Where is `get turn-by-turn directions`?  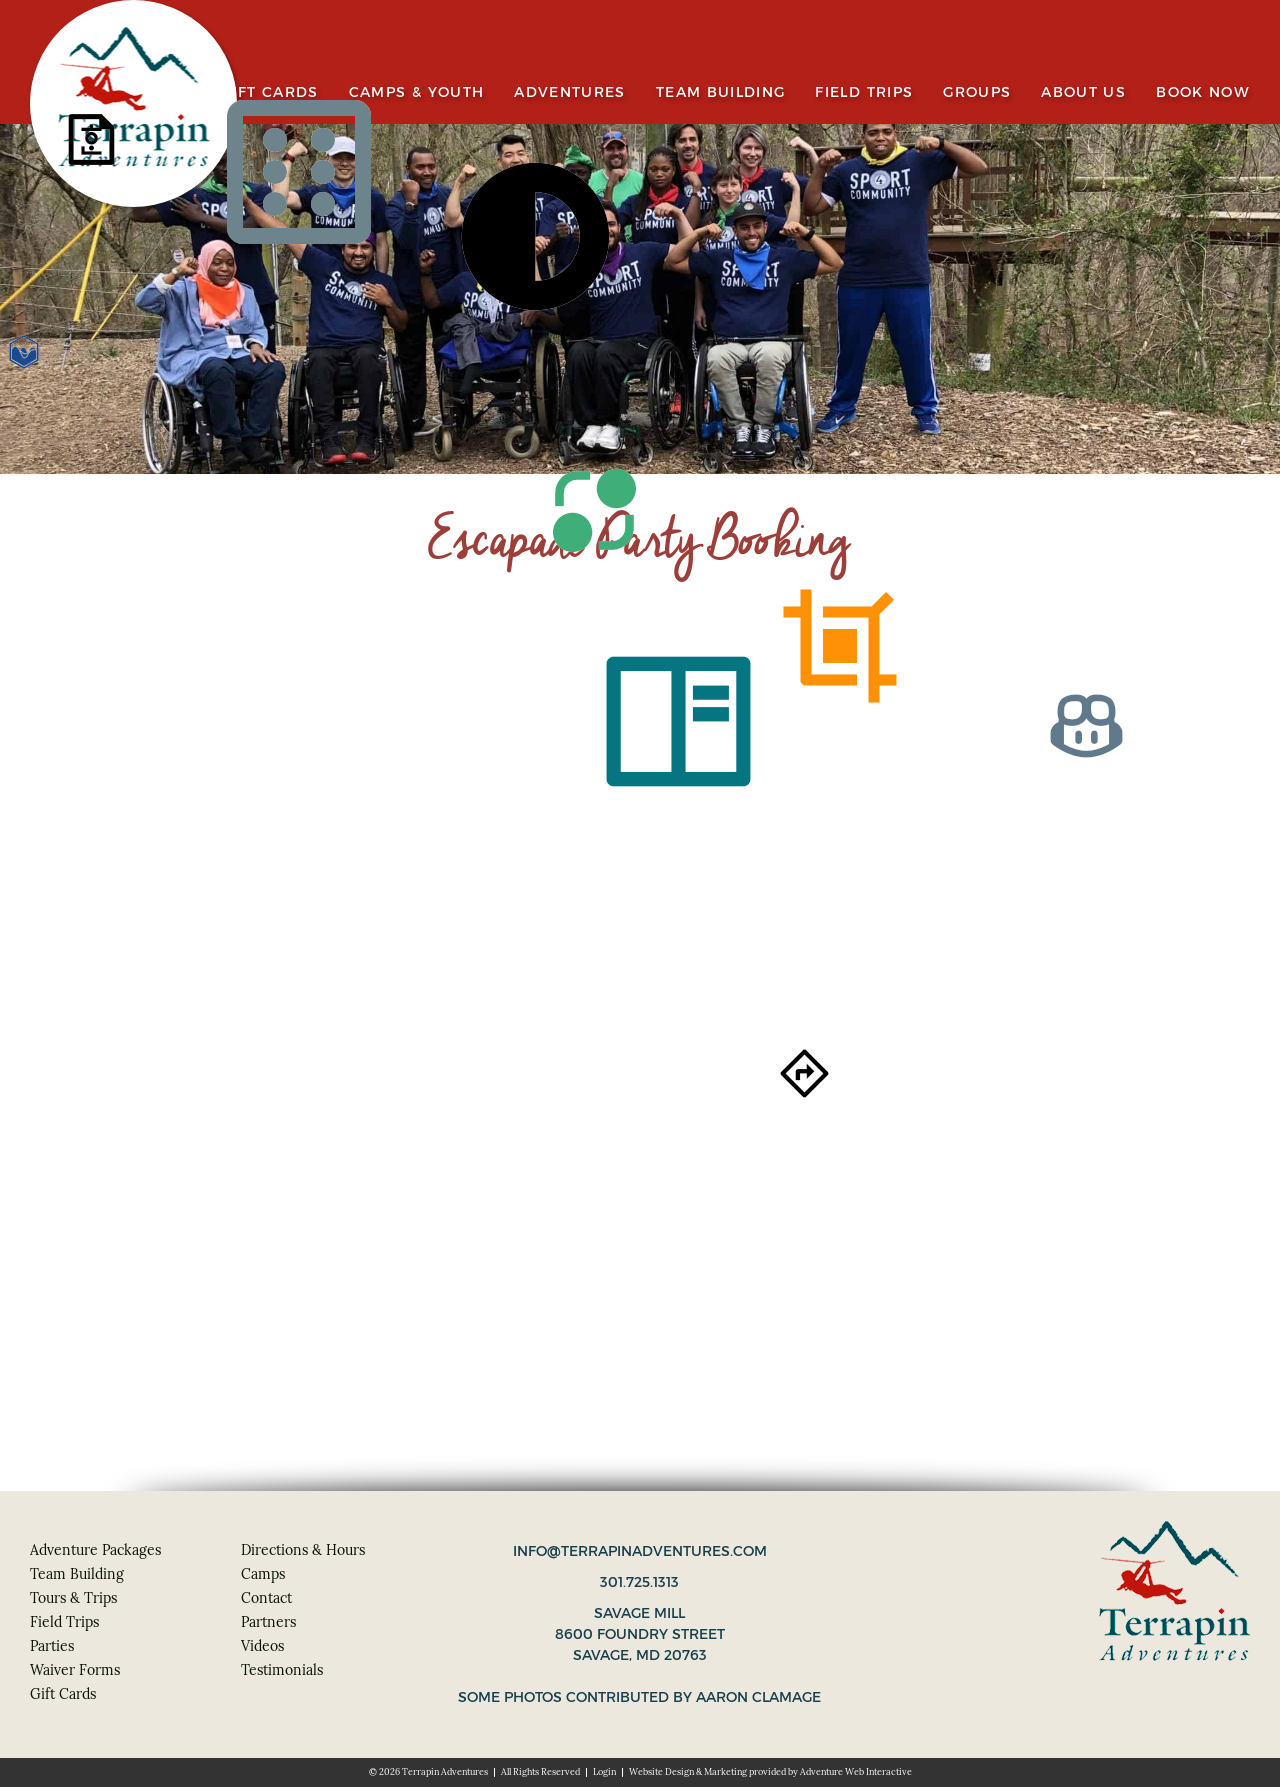
get turn-by-turn directions is located at coordinates (804, 1073).